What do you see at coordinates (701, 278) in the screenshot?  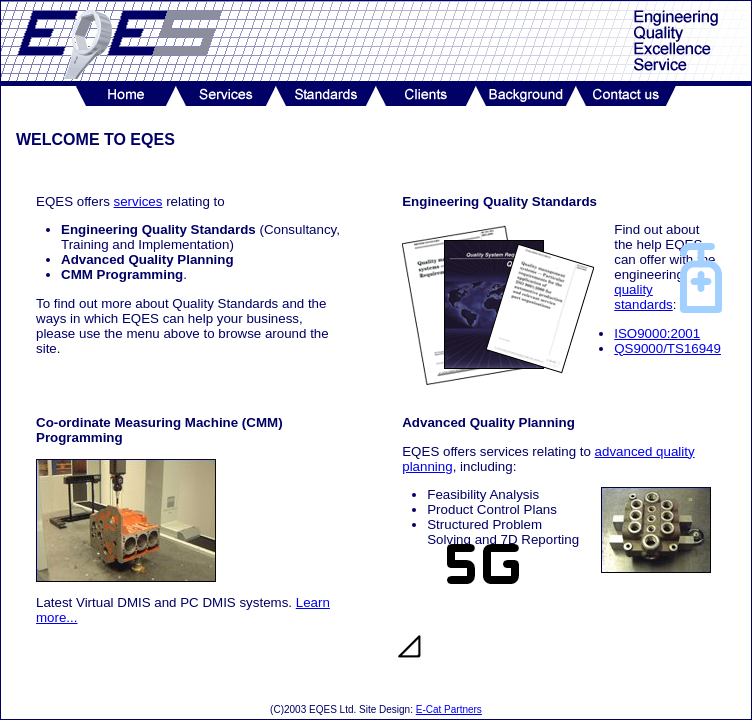 I see `access hygiene or sanitation information` at bounding box center [701, 278].